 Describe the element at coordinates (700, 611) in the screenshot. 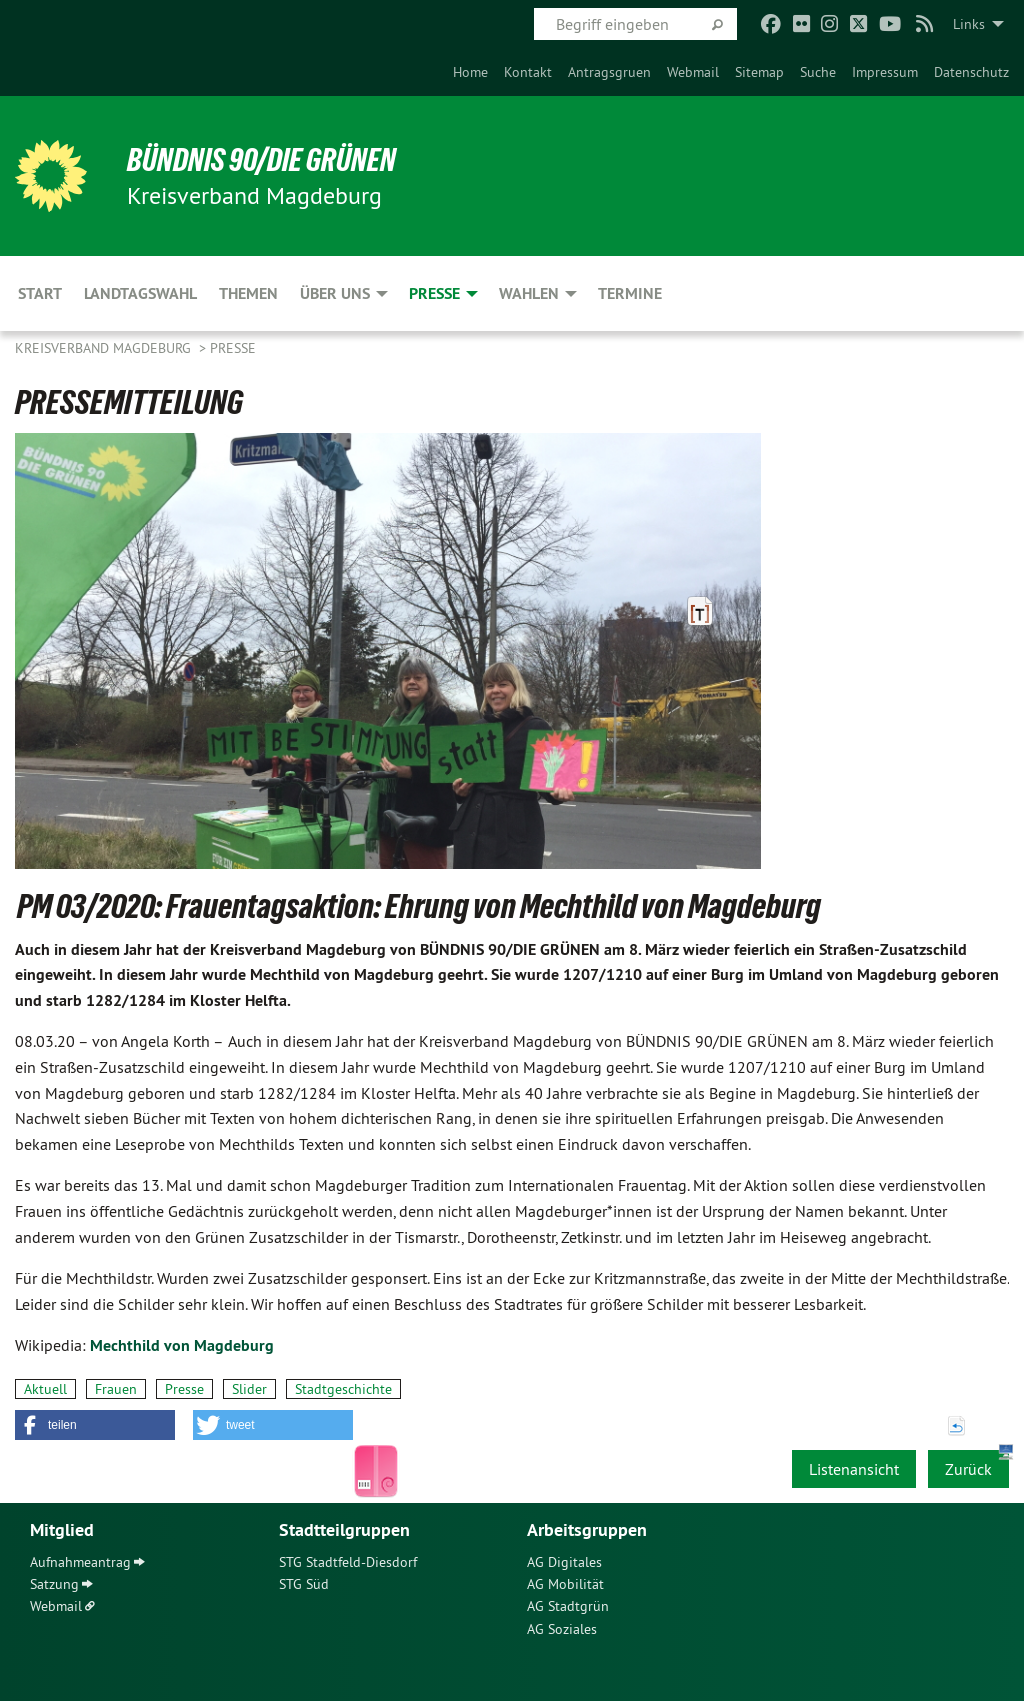

I see `a toml configuration file` at that location.